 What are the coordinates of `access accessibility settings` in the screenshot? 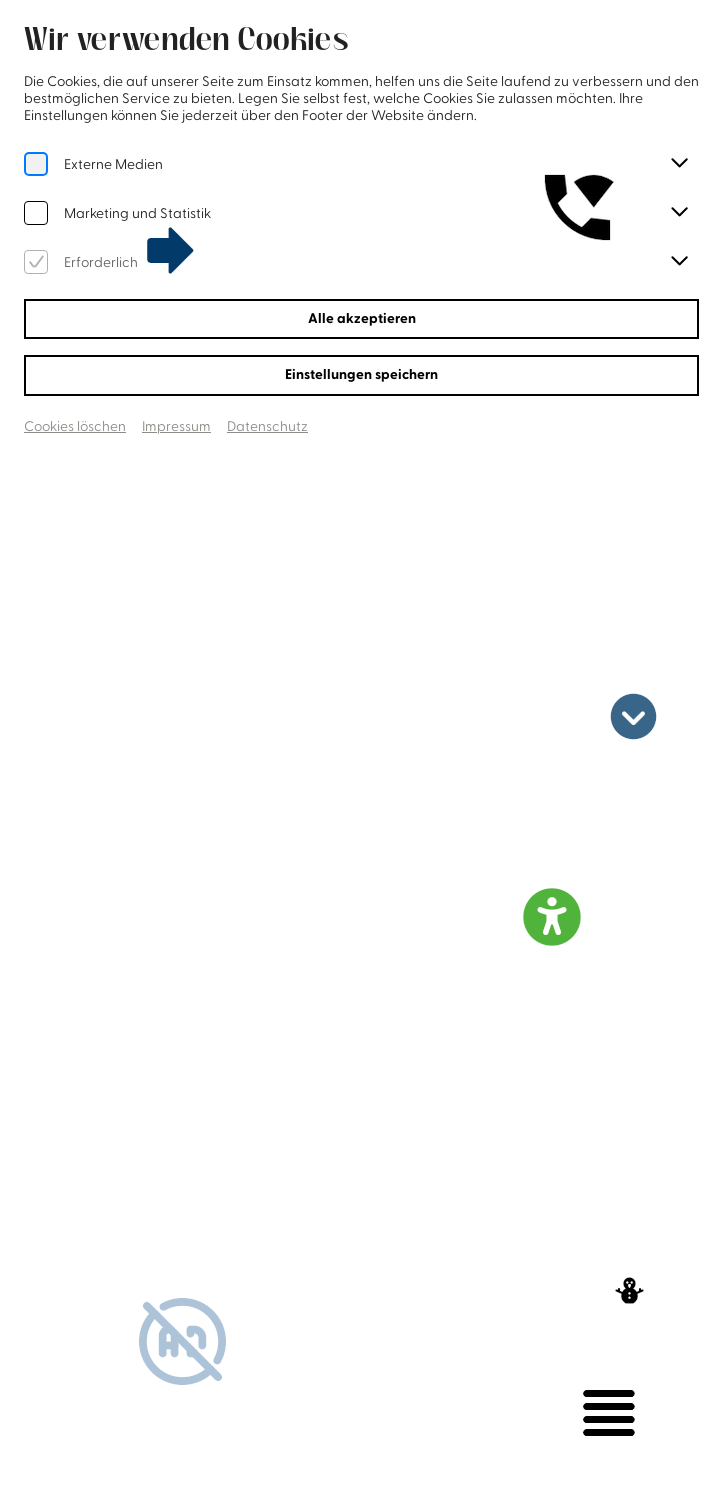 It's located at (552, 917).